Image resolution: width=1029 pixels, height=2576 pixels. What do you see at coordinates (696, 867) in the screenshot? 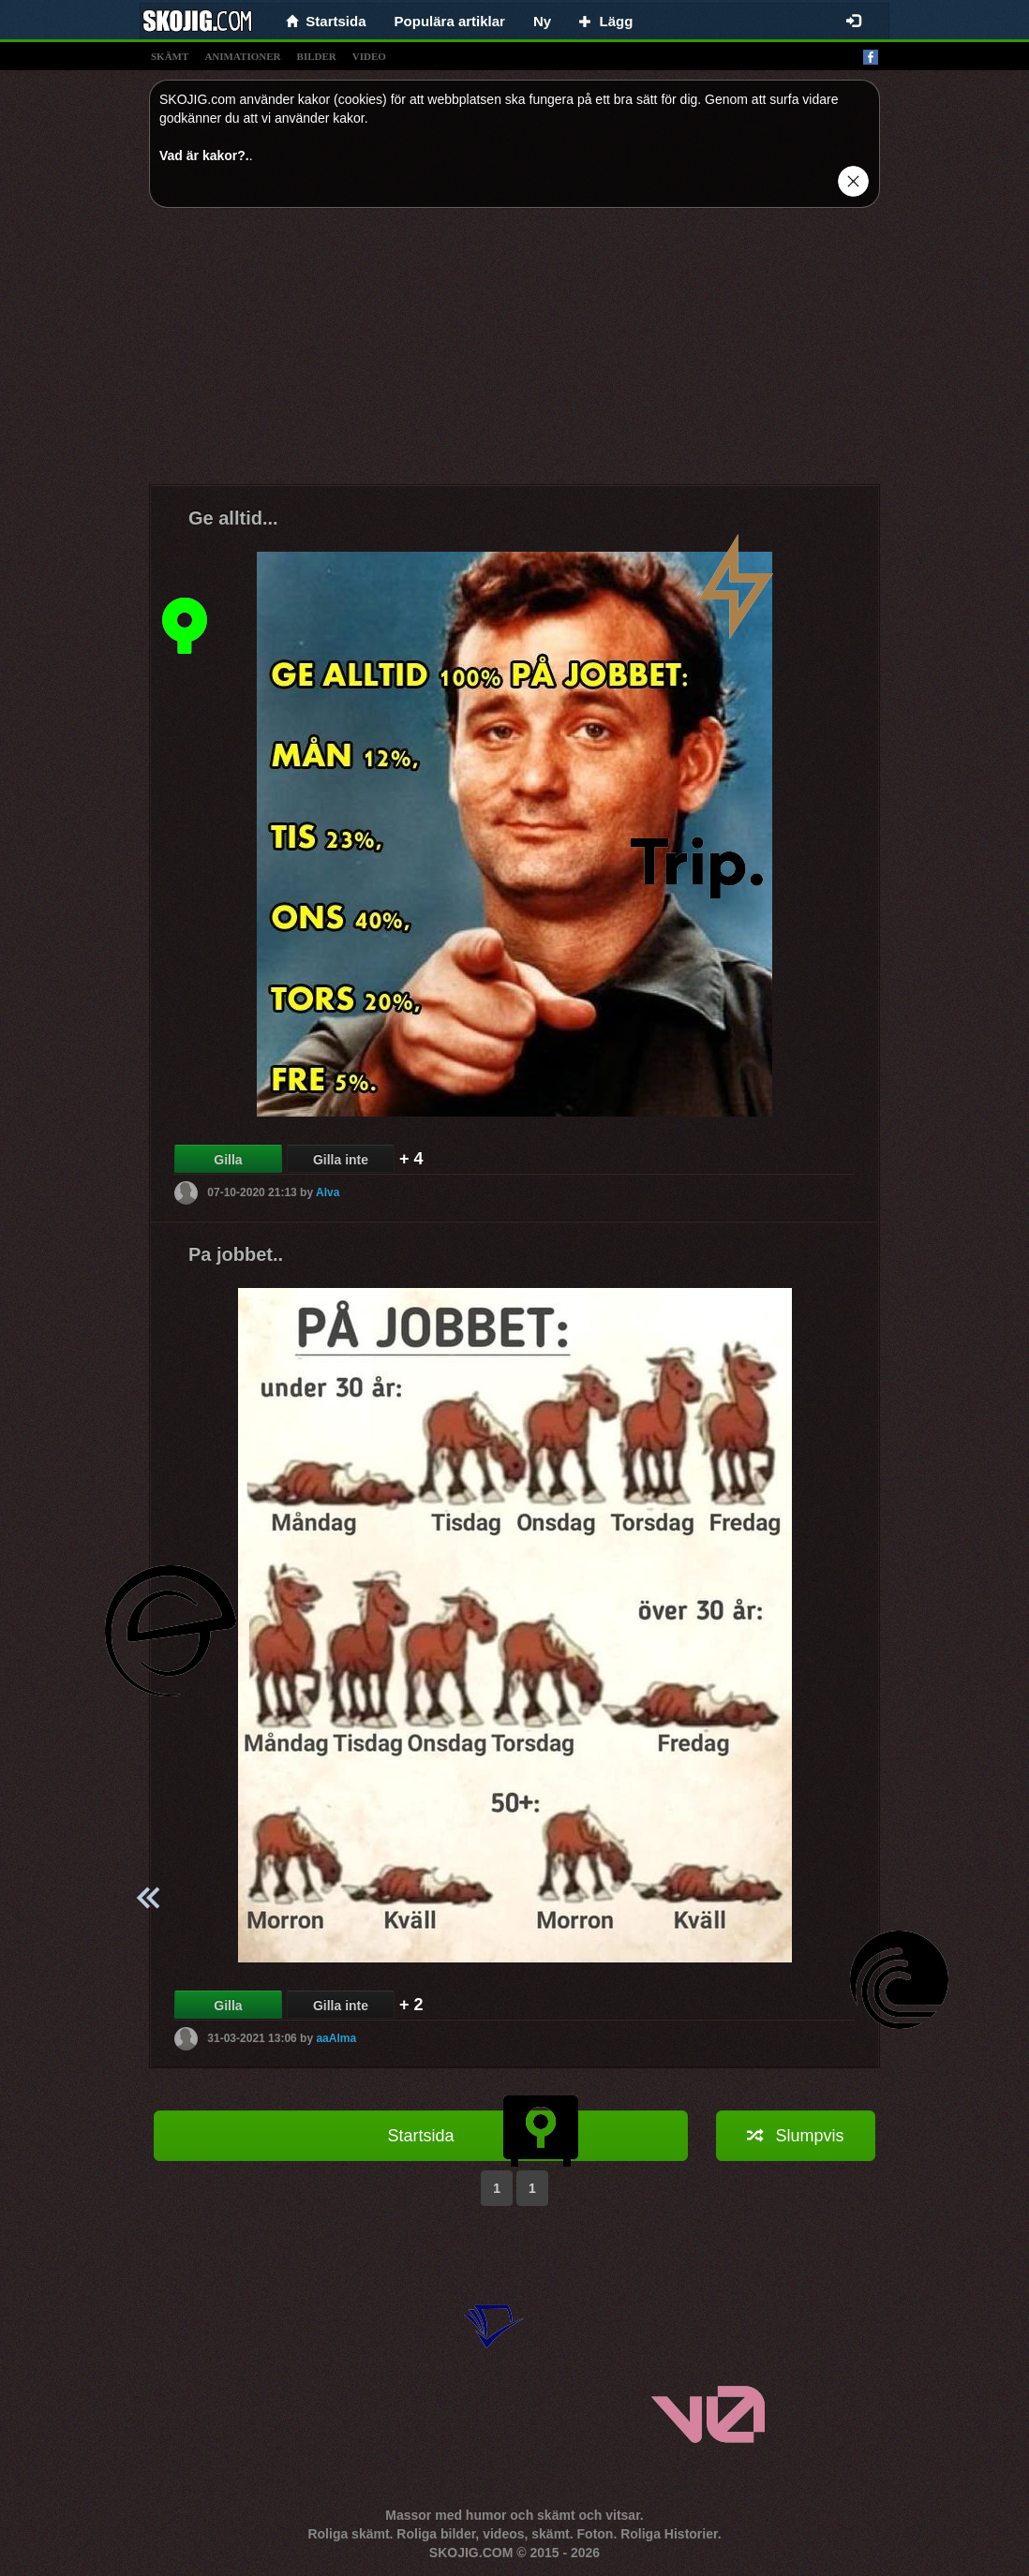
I see `open the Trip.com app` at bounding box center [696, 867].